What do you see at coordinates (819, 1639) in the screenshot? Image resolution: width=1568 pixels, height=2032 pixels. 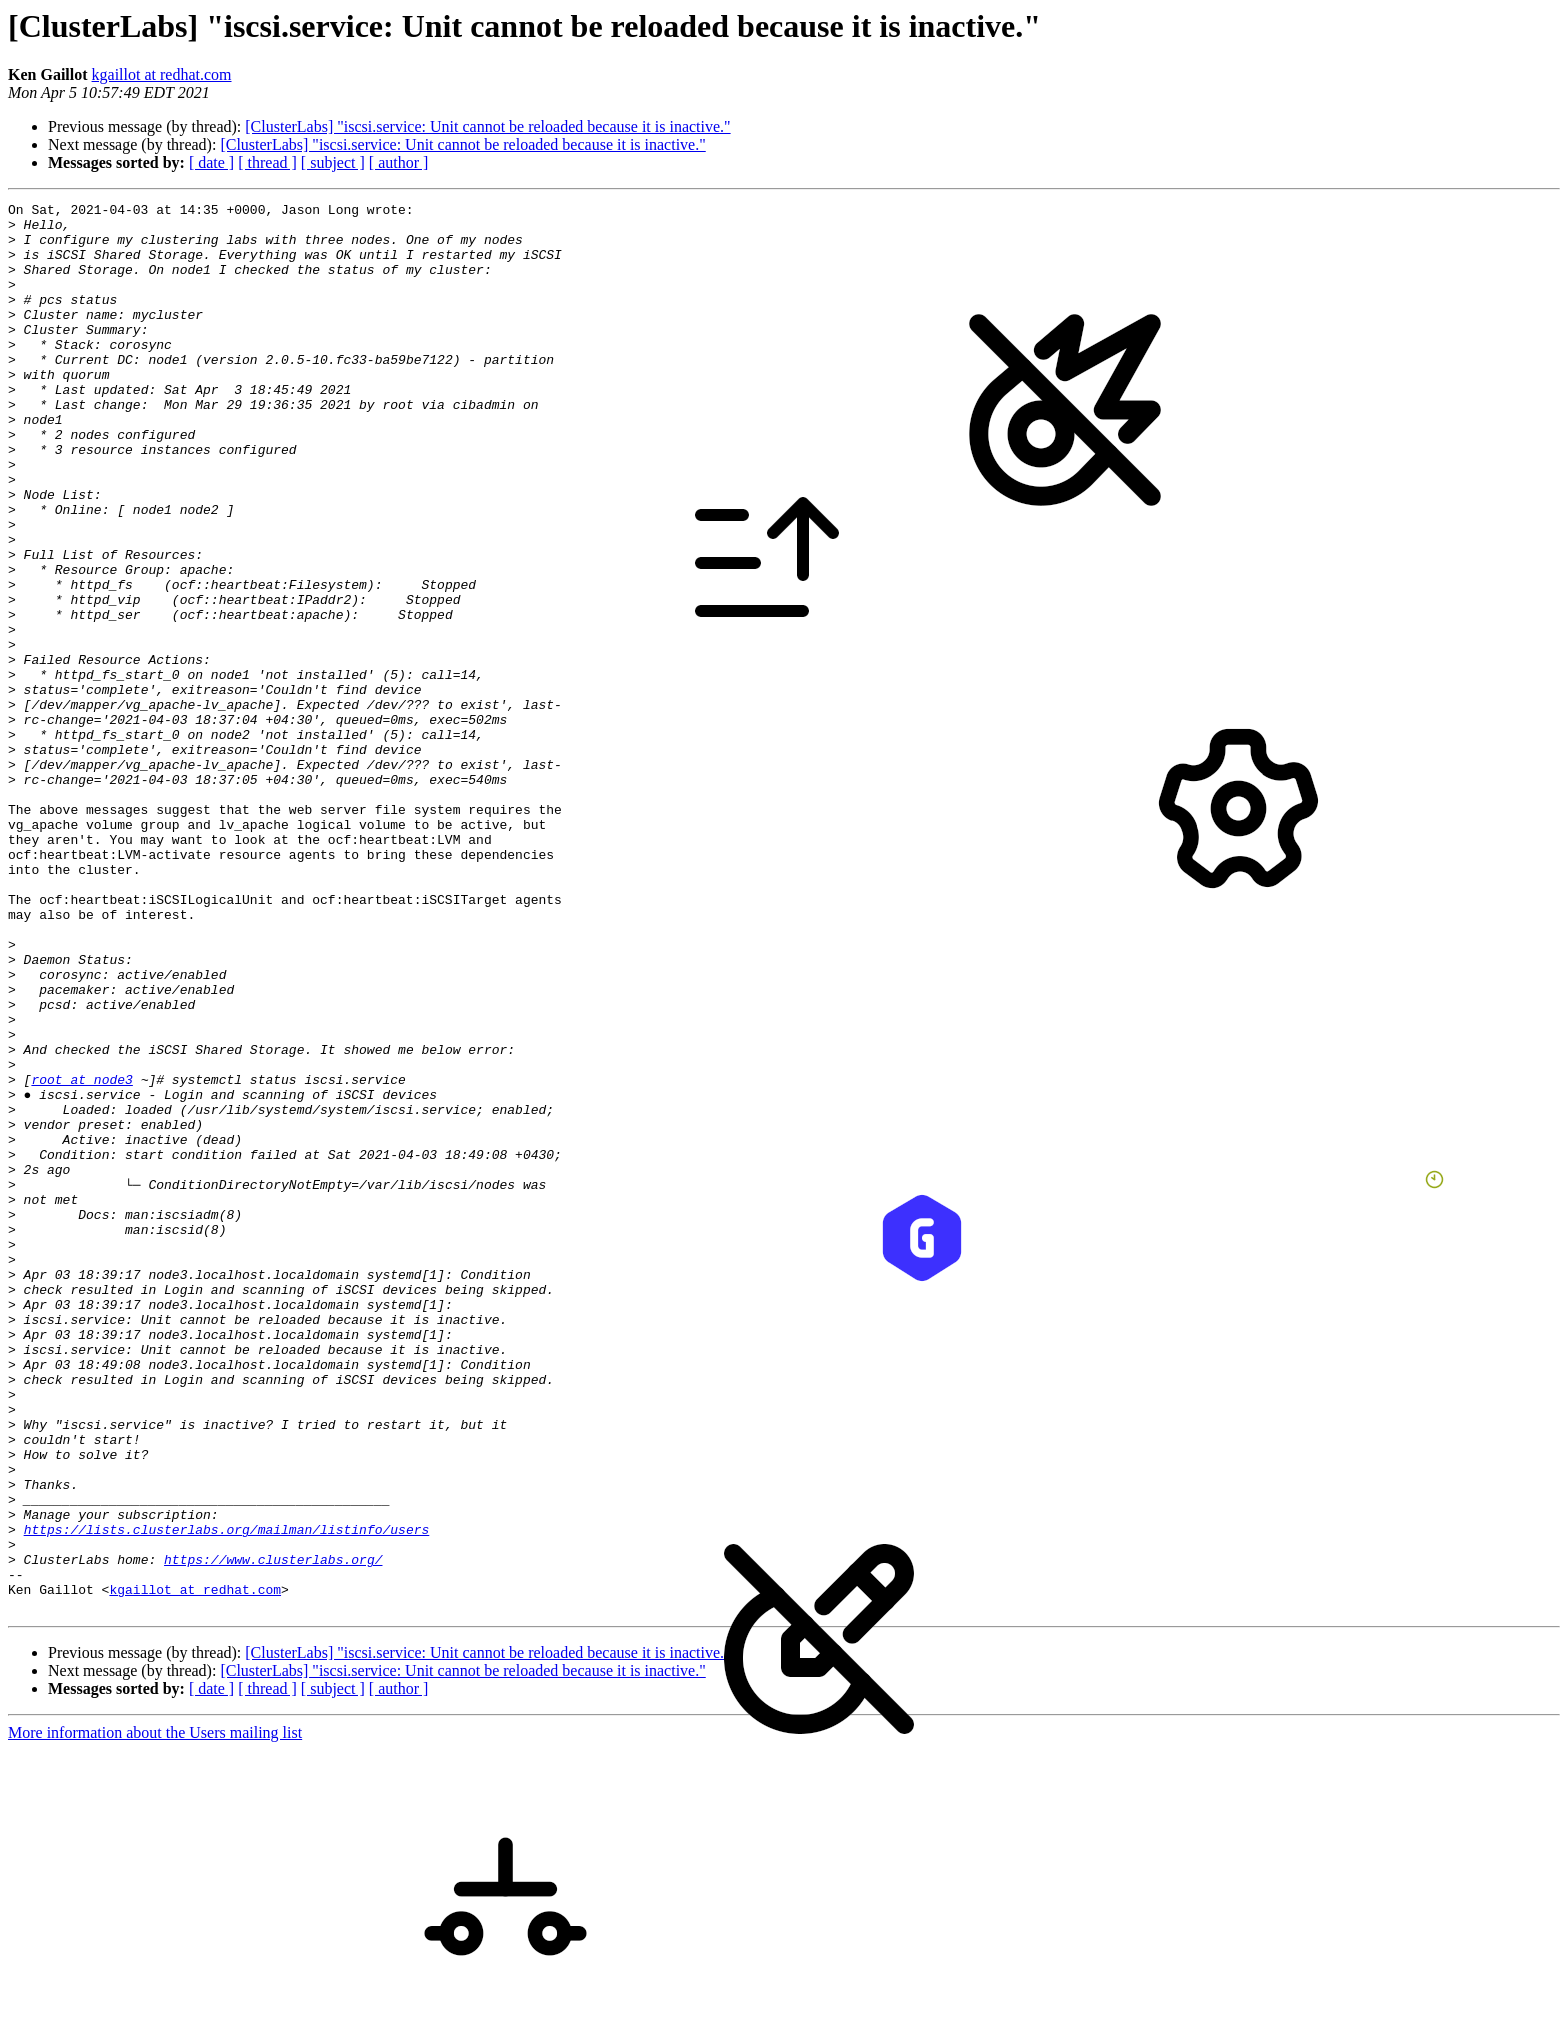 I see `editing is disabled or unavailable` at bounding box center [819, 1639].